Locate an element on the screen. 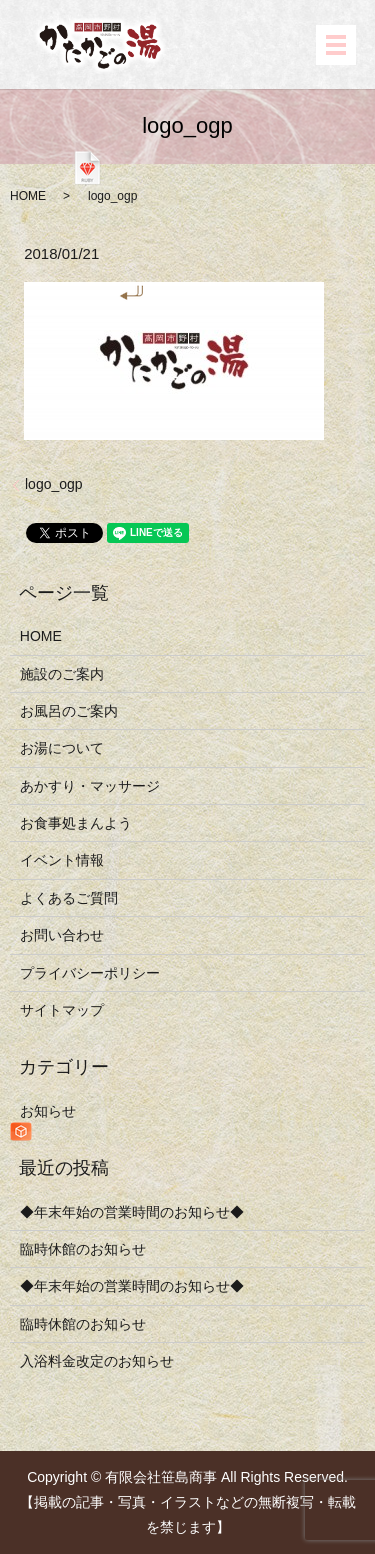  open a 3D model file in STL binary format is located at coordinates (21, 1131).